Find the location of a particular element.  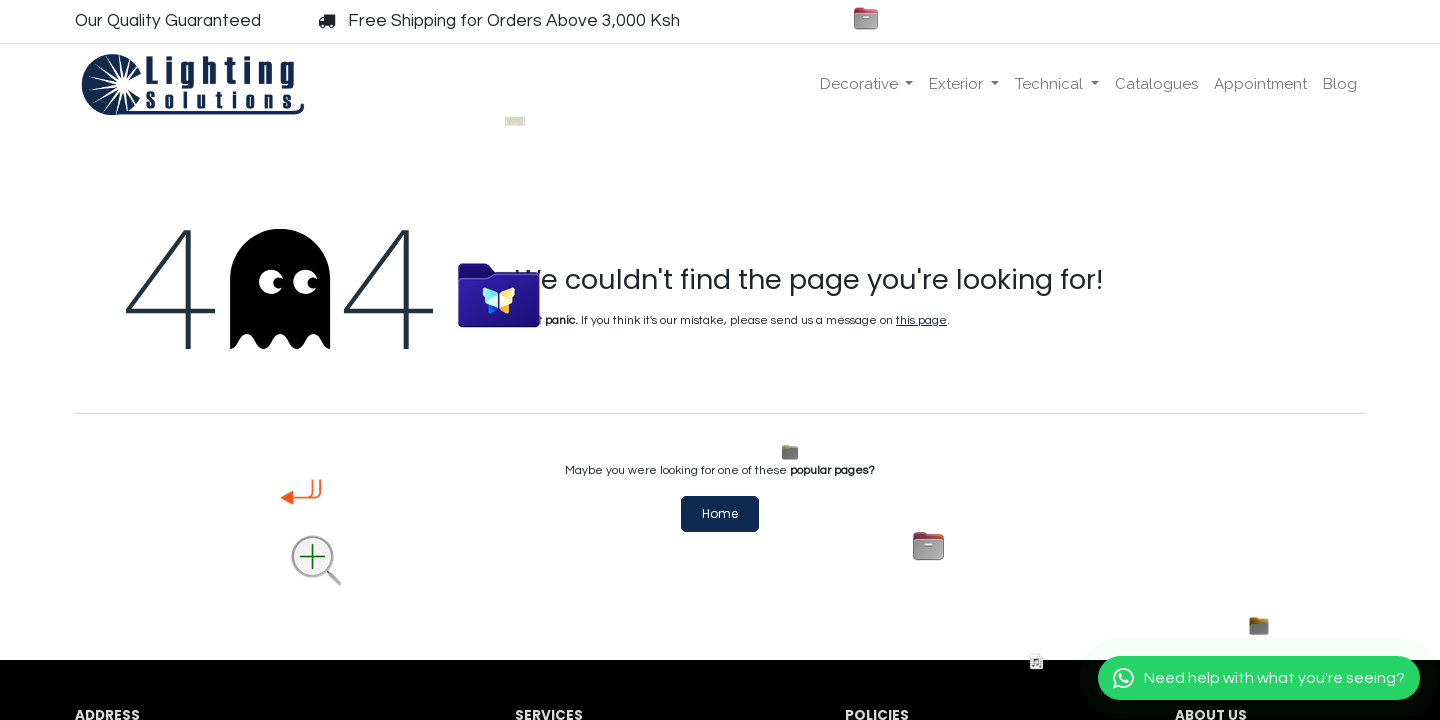

open file folder is located at coordinates (790, 452).